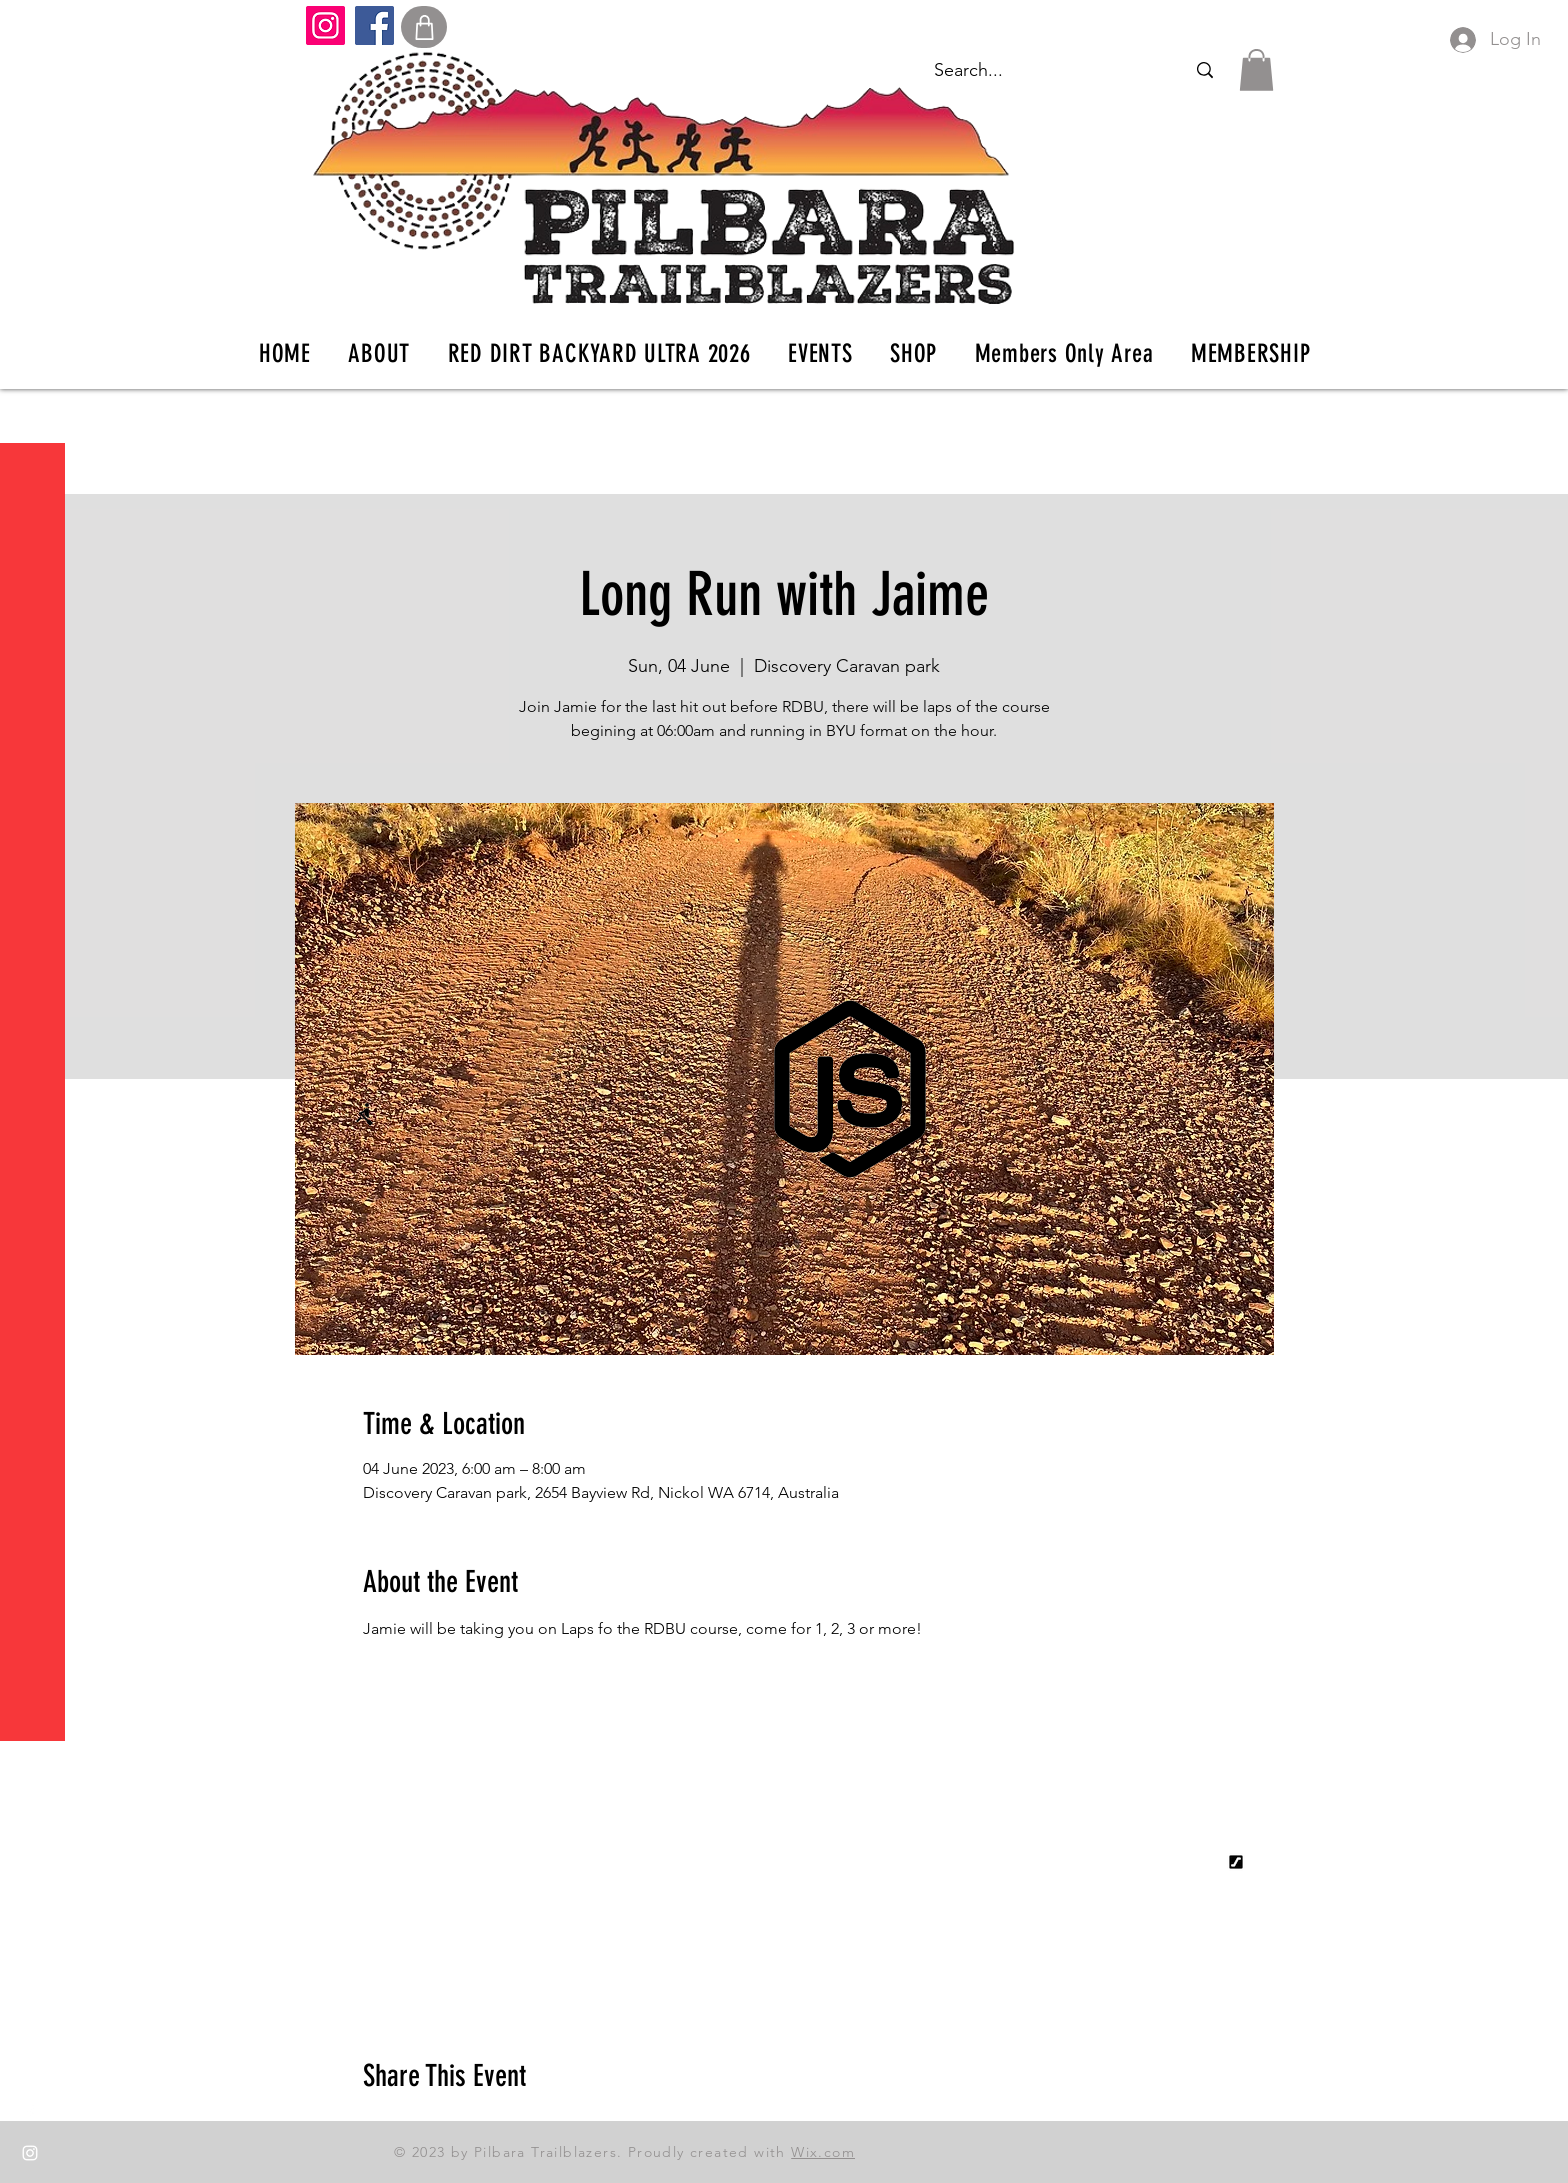 Image resolution: width=1568 pixels, height=2183 pixels. What do you see at coordinates (850, 1089) in the screenshot?
I see `Node.js runtime or server-side JavaScript indicator` at bounding box center [850, 1089].